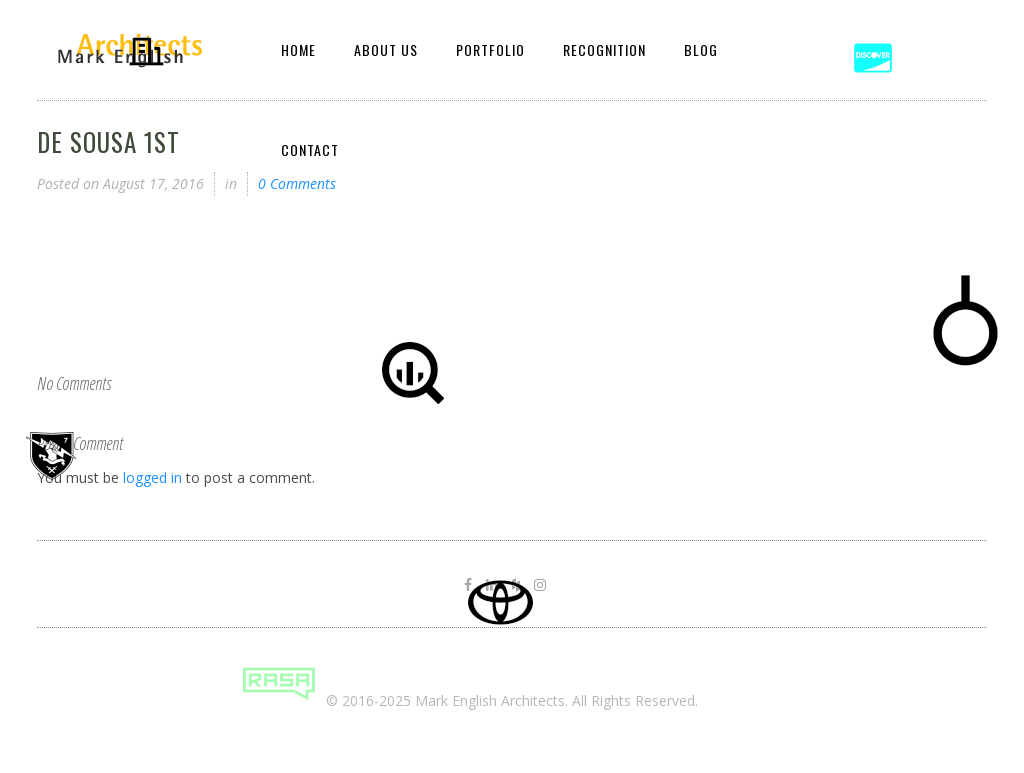 Image resolution: width=1024 pixels, height=773 pixels. What do you see at coordinates (873, 58) in the screenshot?
I see `pay with Discover card` at bounding box center [873, 58].